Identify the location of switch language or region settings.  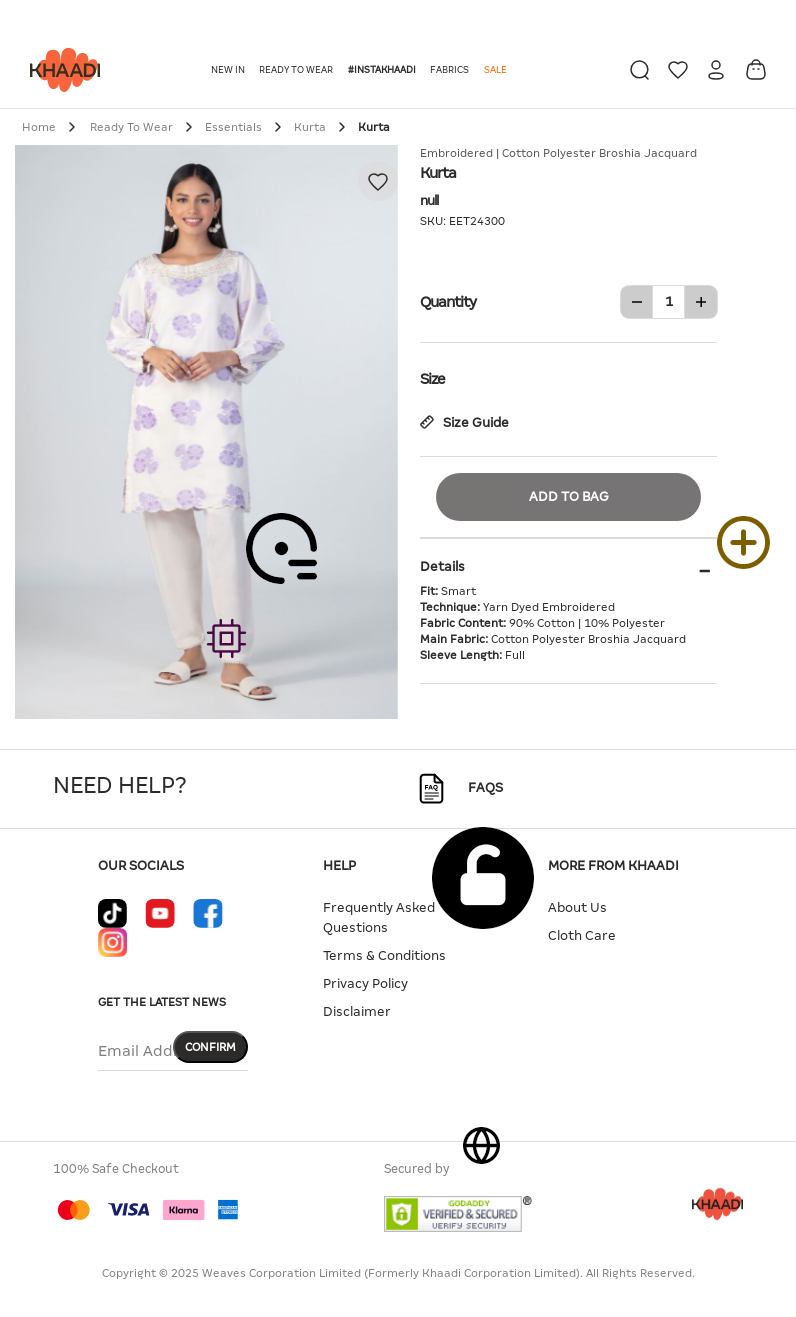
(481, 1145).